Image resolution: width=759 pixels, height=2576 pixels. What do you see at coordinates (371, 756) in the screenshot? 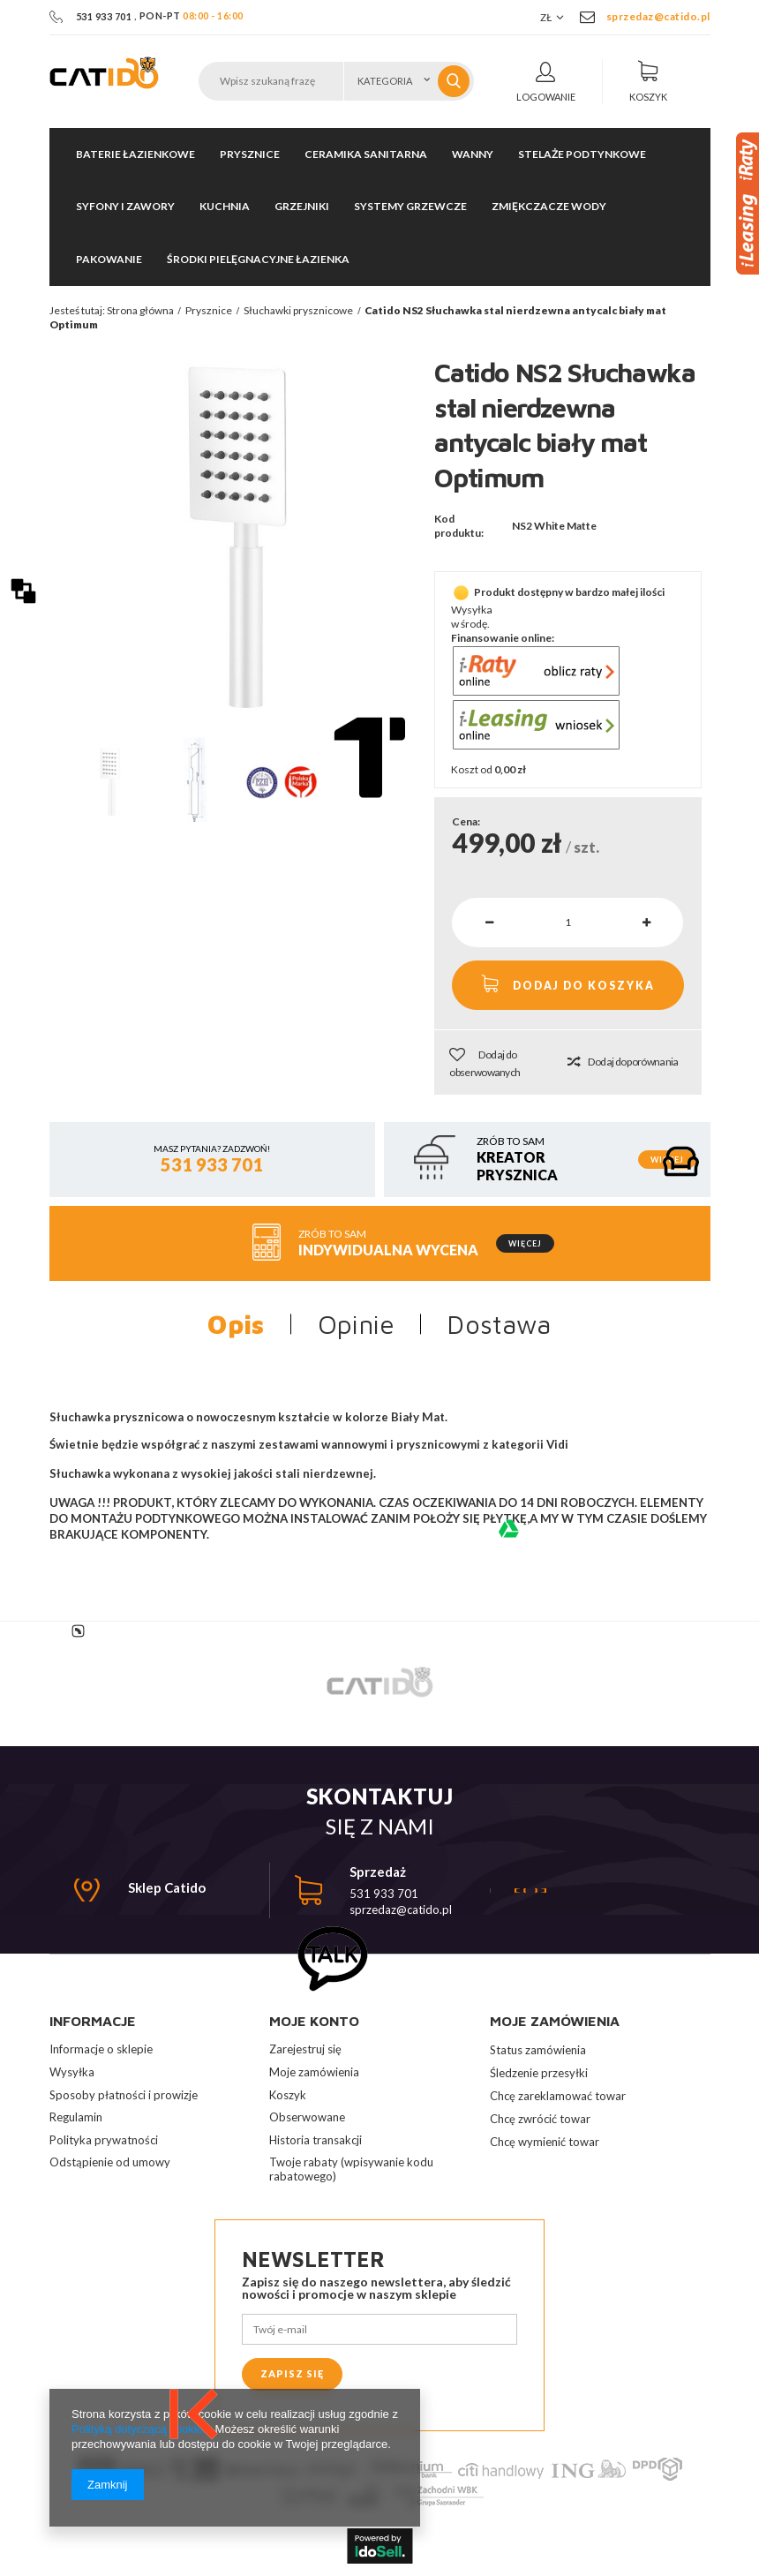
I see `access design or creative tools` at bounding box center [371, 756].